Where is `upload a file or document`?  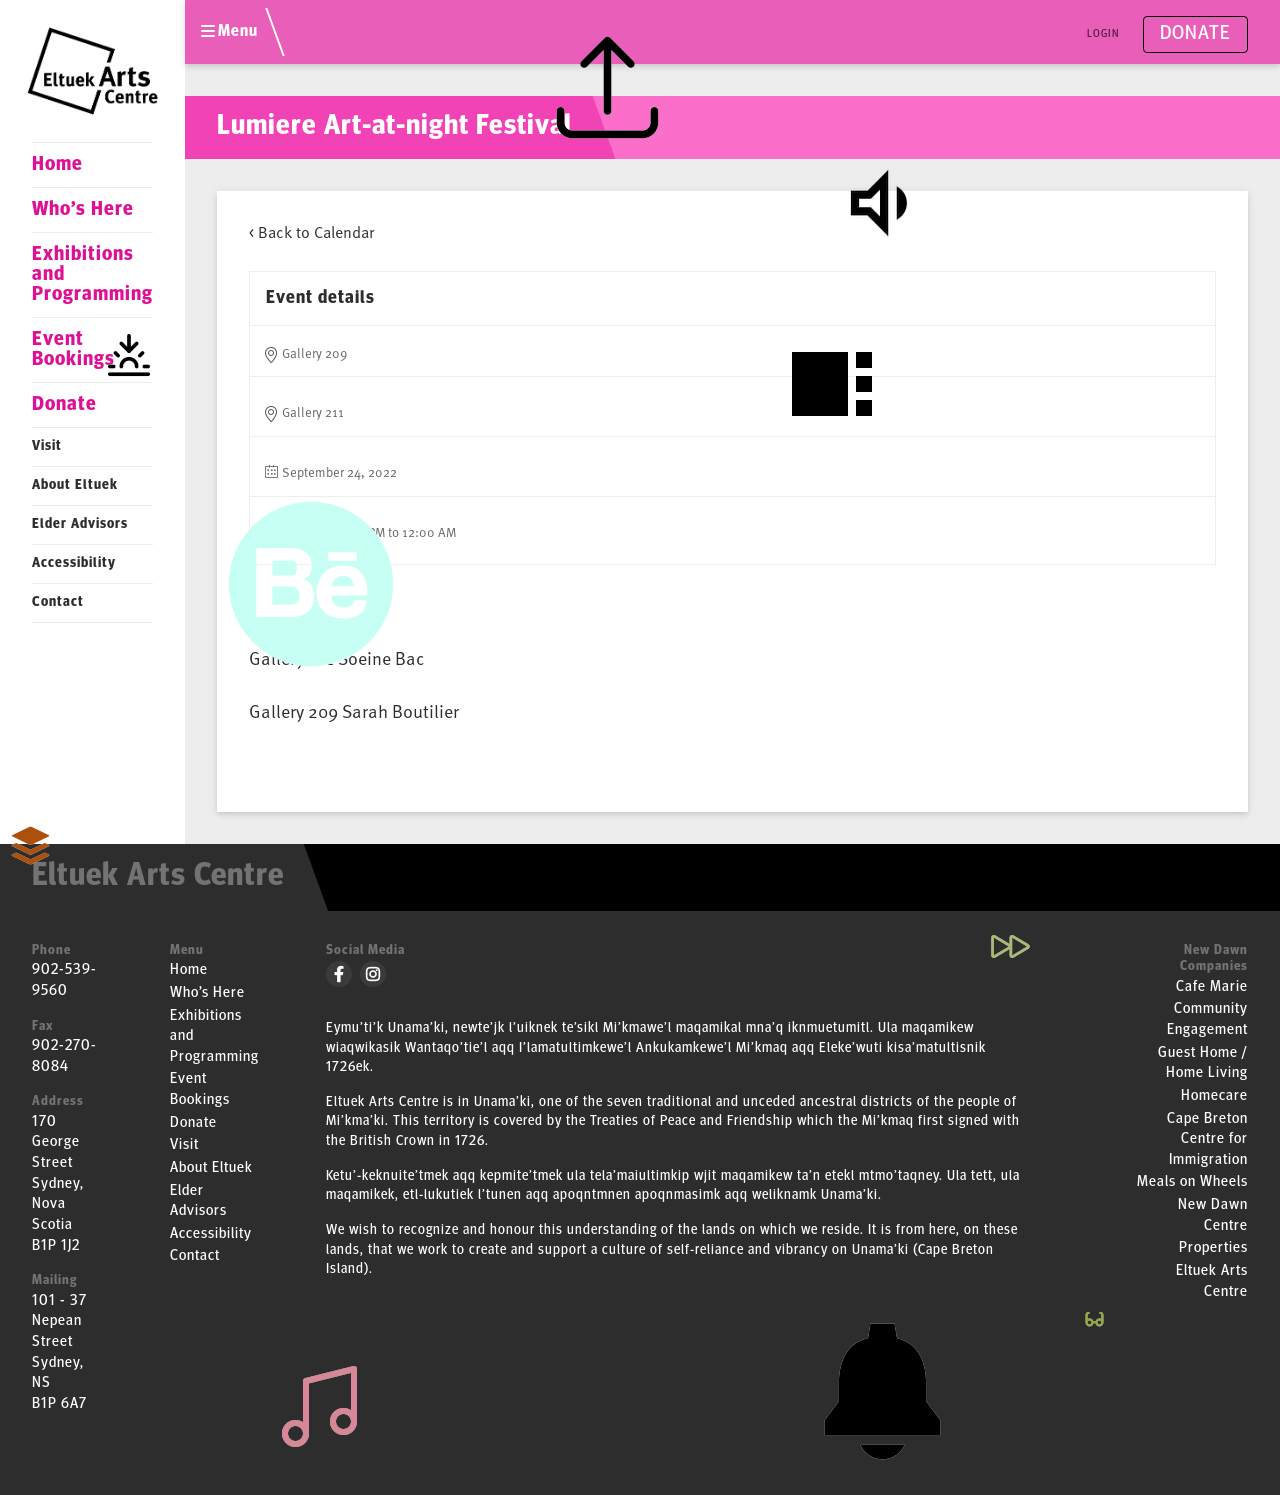
upload a file or document is located at coordinates (607, 87).